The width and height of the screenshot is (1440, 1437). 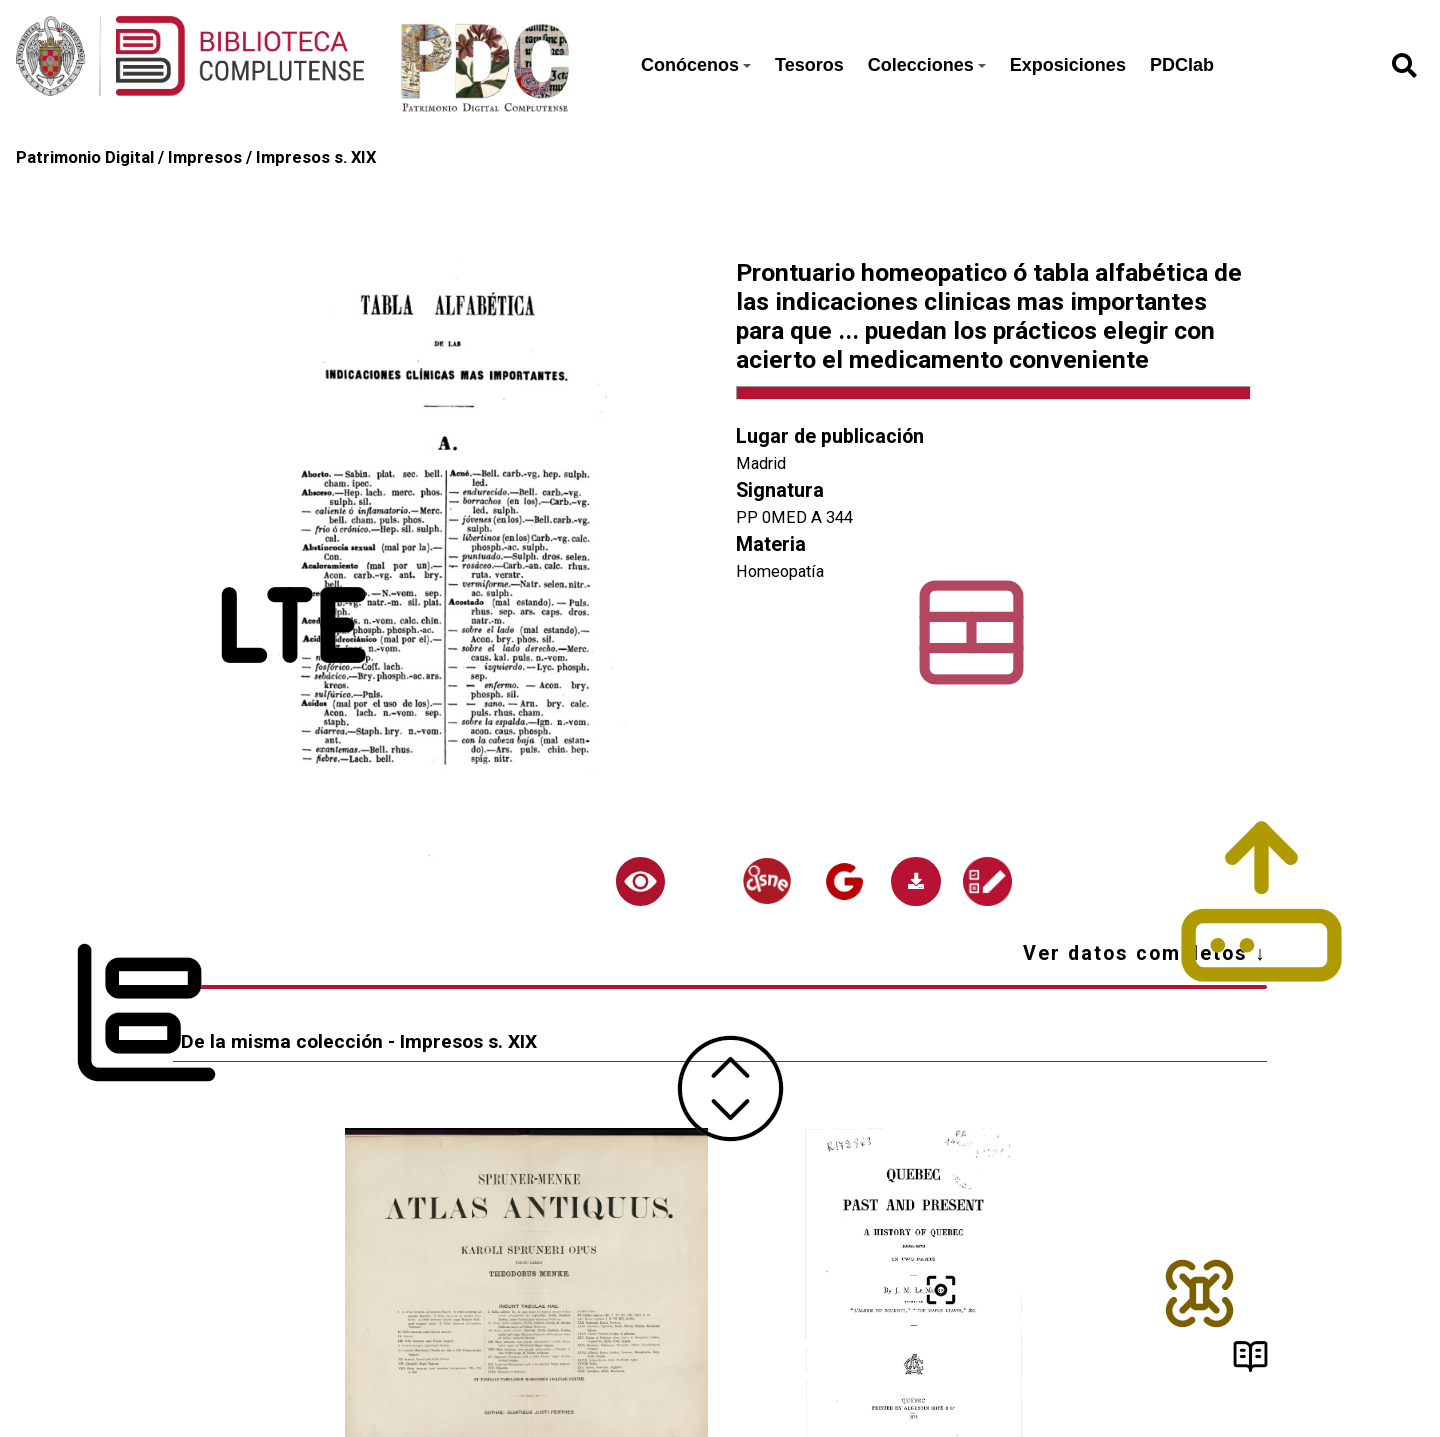 What do you see at coordinates (1261, 901) in the screenshot?
I see `upload files to local storage or drive` at bounding box center [1261, 901].